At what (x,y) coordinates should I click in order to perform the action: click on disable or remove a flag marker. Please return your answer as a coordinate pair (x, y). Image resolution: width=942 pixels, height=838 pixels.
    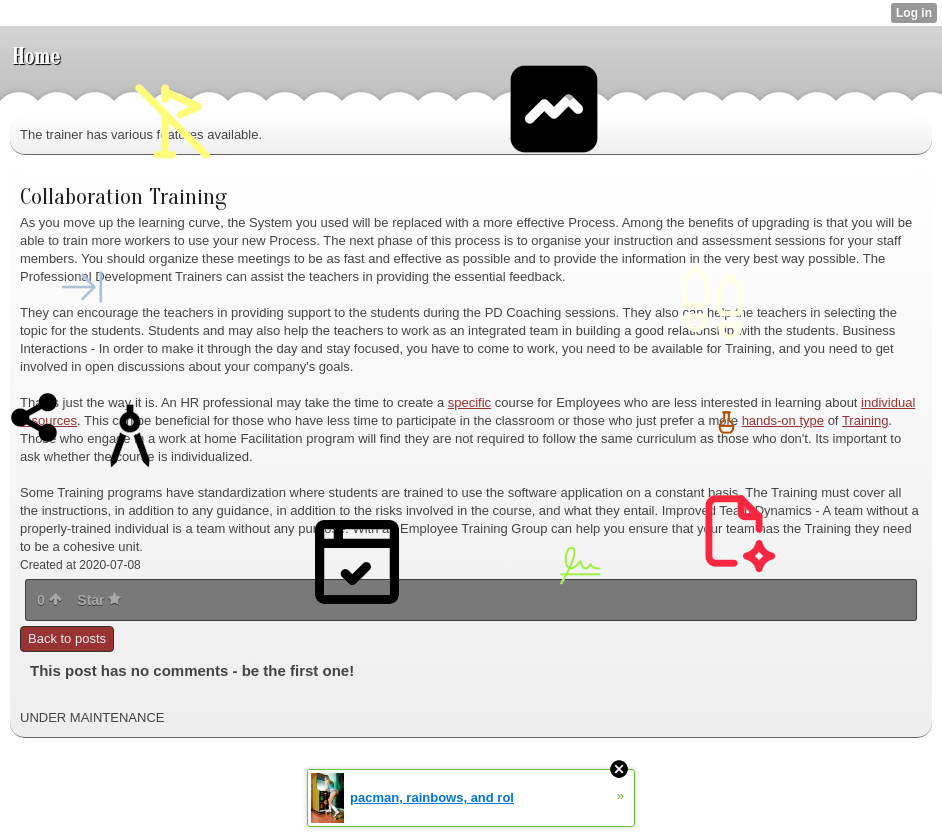
    Looking at the image, I should click on (172, 121).